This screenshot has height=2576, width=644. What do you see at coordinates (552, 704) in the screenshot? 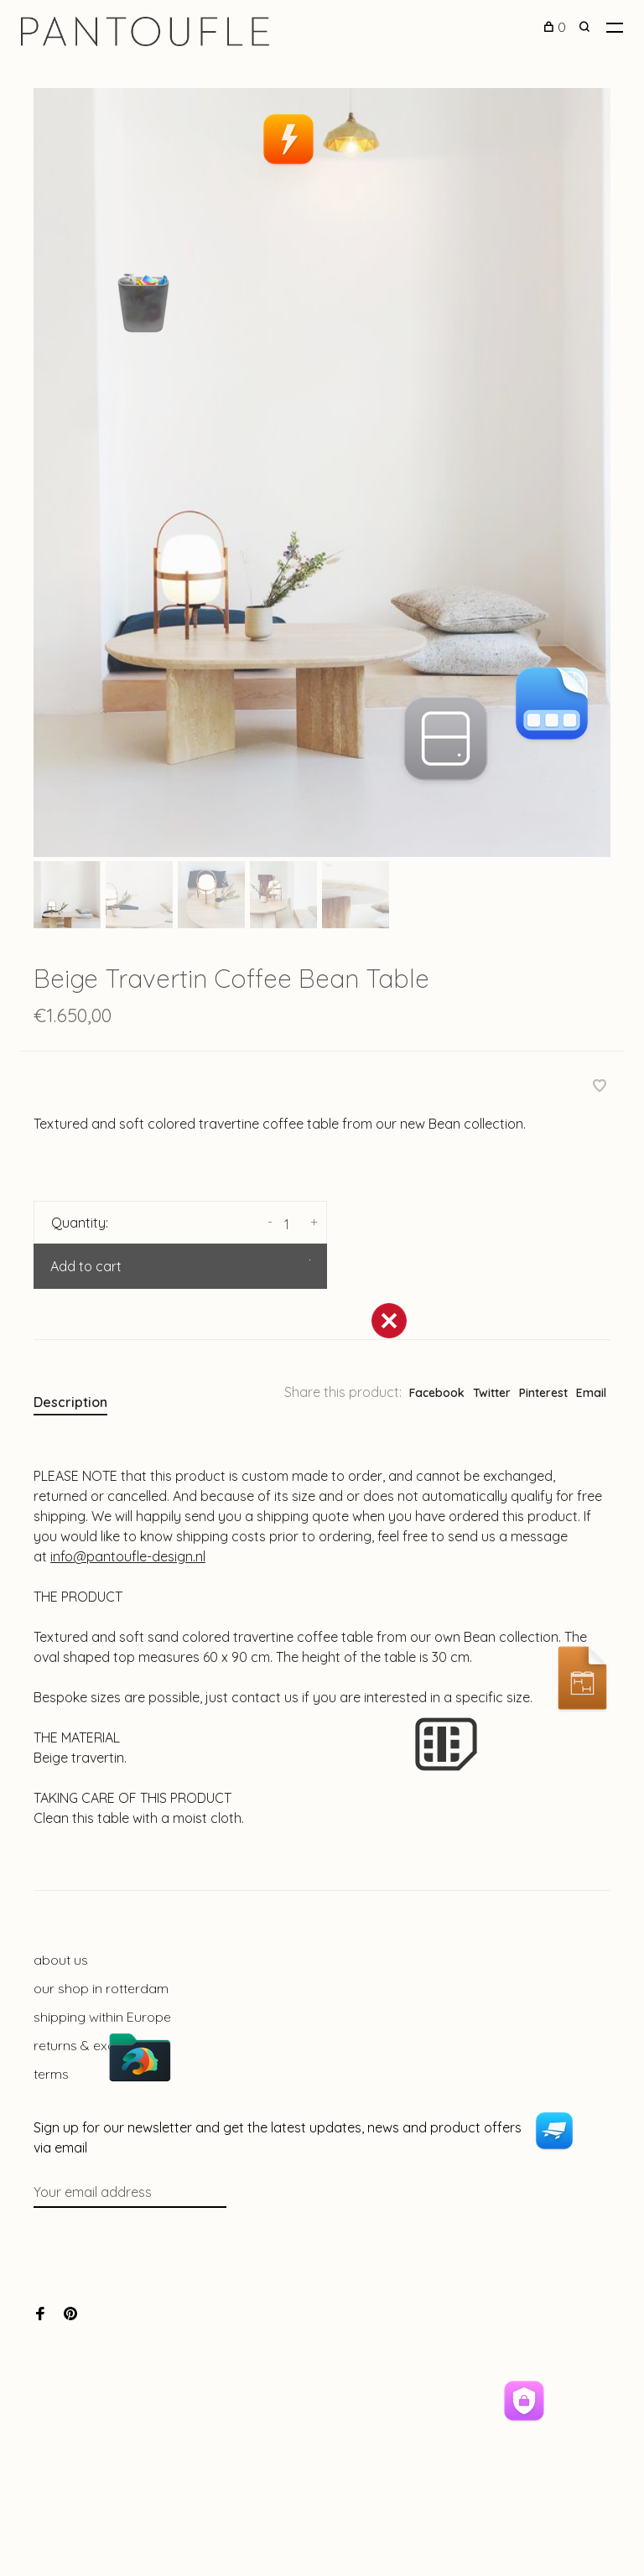
I see `open desktop app or file manager` at bounding box center [552, 704].